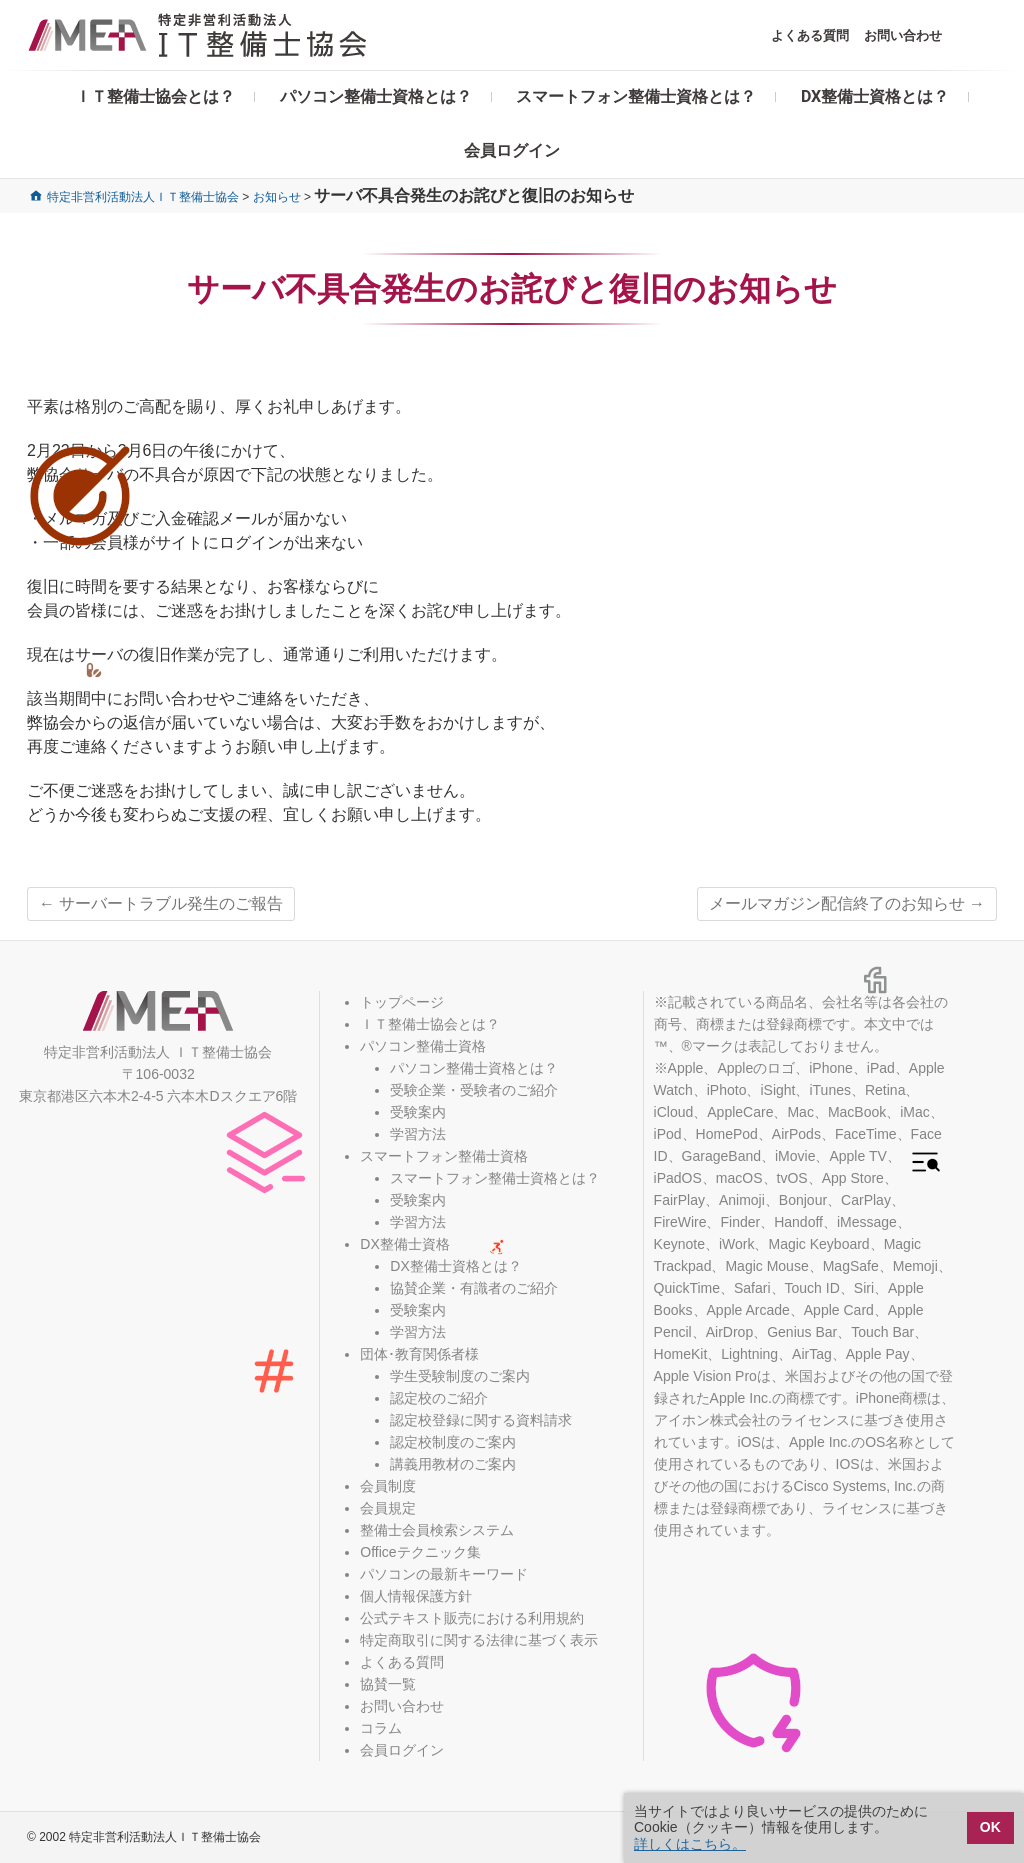 The width and height of the screenshot is (1024, 1863). Describe the element at coordinates (876, 980) in the screenshot. I see `open fiverr freelance marketplace` at that location.